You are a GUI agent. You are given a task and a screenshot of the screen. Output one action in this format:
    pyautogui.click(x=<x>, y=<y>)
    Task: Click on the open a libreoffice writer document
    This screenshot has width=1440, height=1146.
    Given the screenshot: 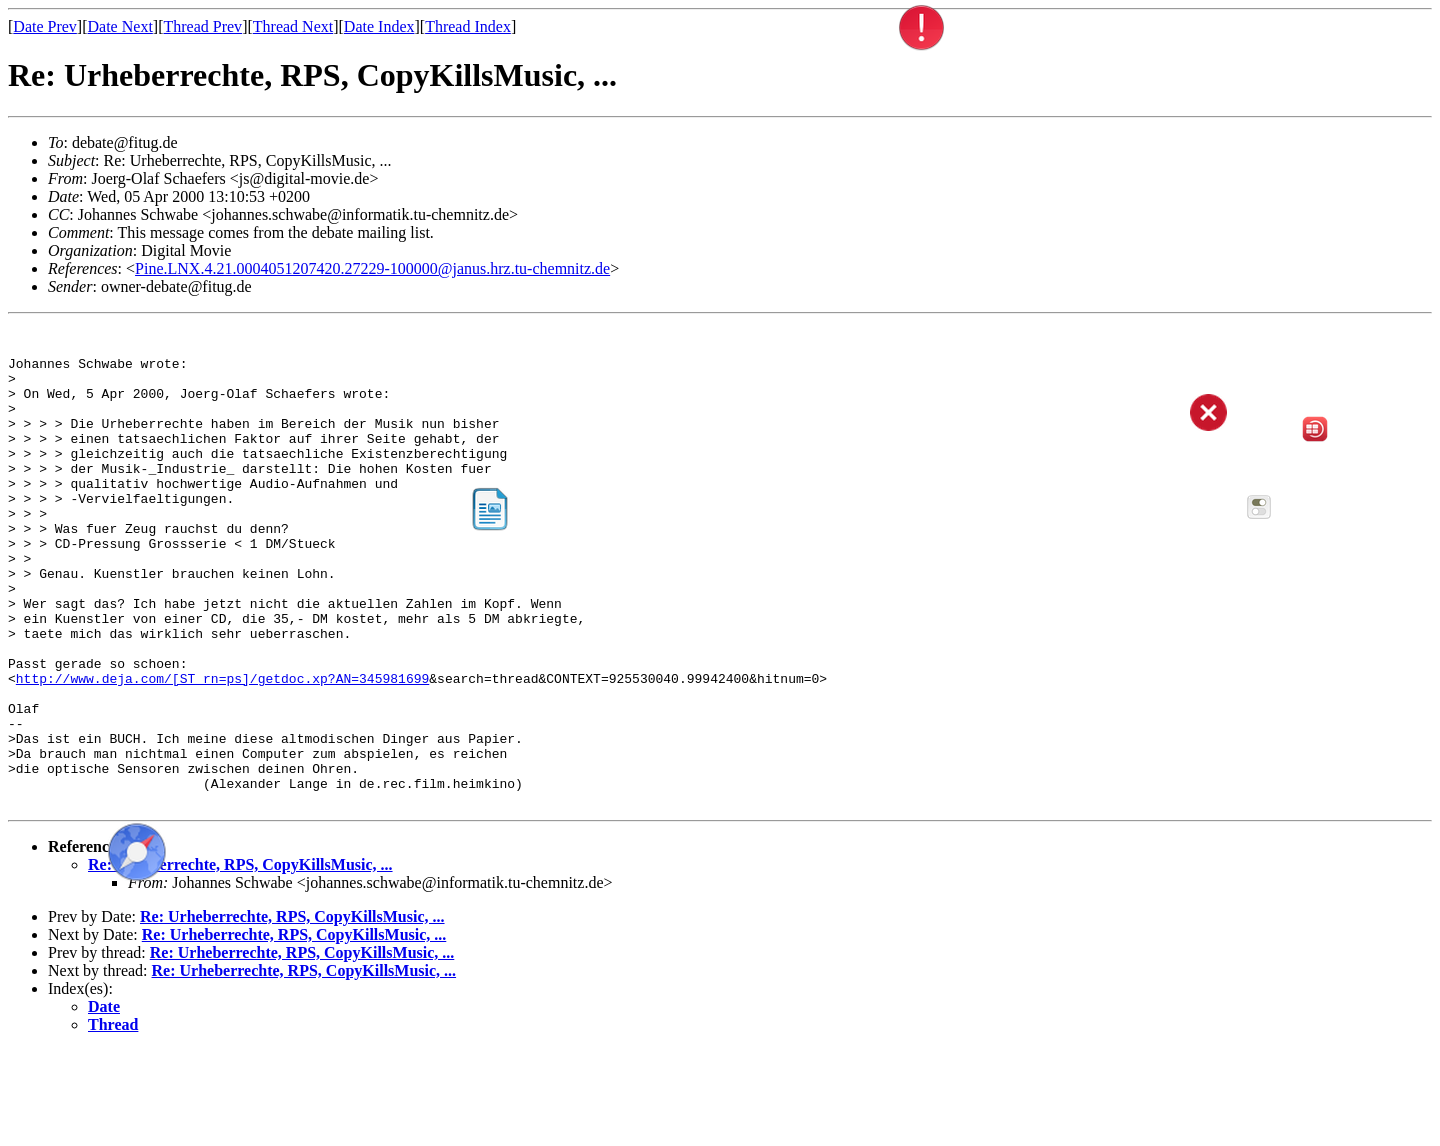 What is the action you would take?
    pyautogui.click(x=490, y=509)
    